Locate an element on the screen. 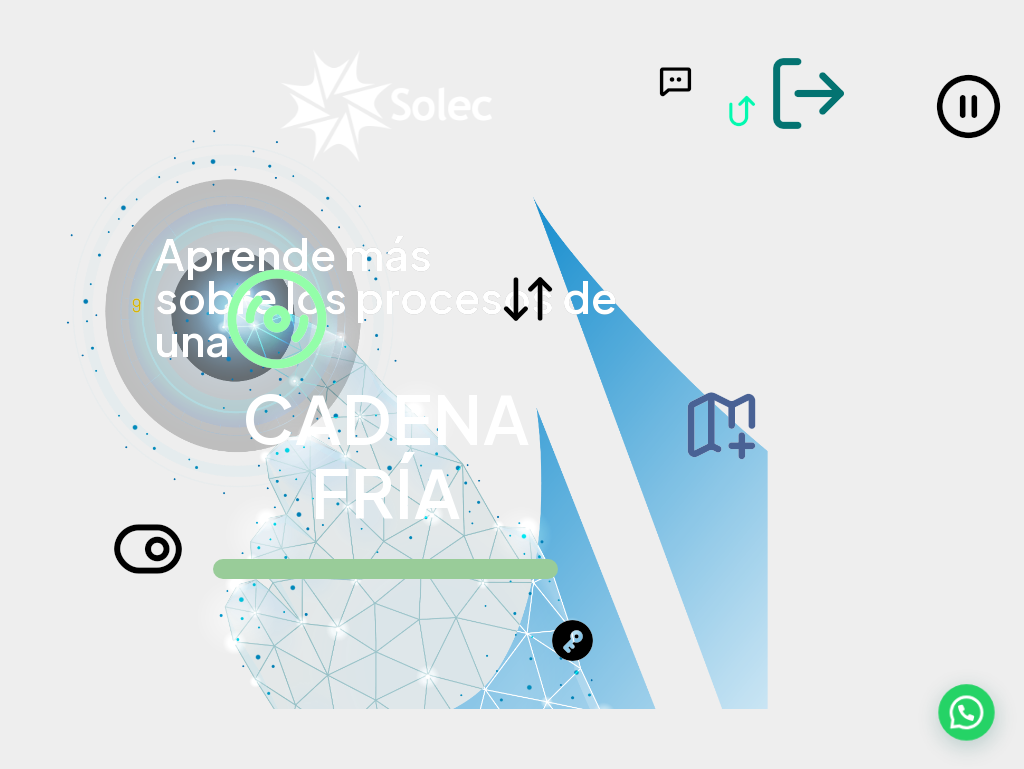  log out of your account is located at coordinates (808, 93).